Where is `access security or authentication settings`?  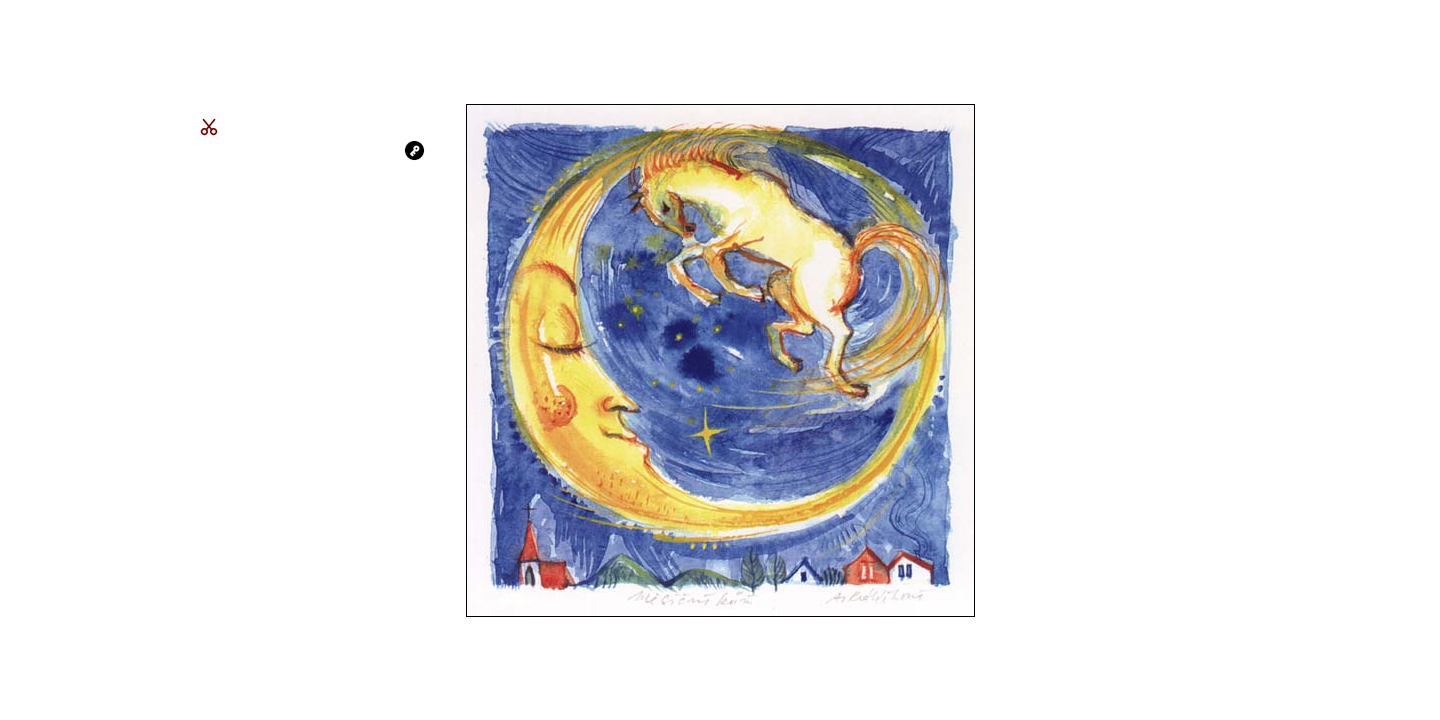 access security or authentication settings is located at coordinates (414, 150).